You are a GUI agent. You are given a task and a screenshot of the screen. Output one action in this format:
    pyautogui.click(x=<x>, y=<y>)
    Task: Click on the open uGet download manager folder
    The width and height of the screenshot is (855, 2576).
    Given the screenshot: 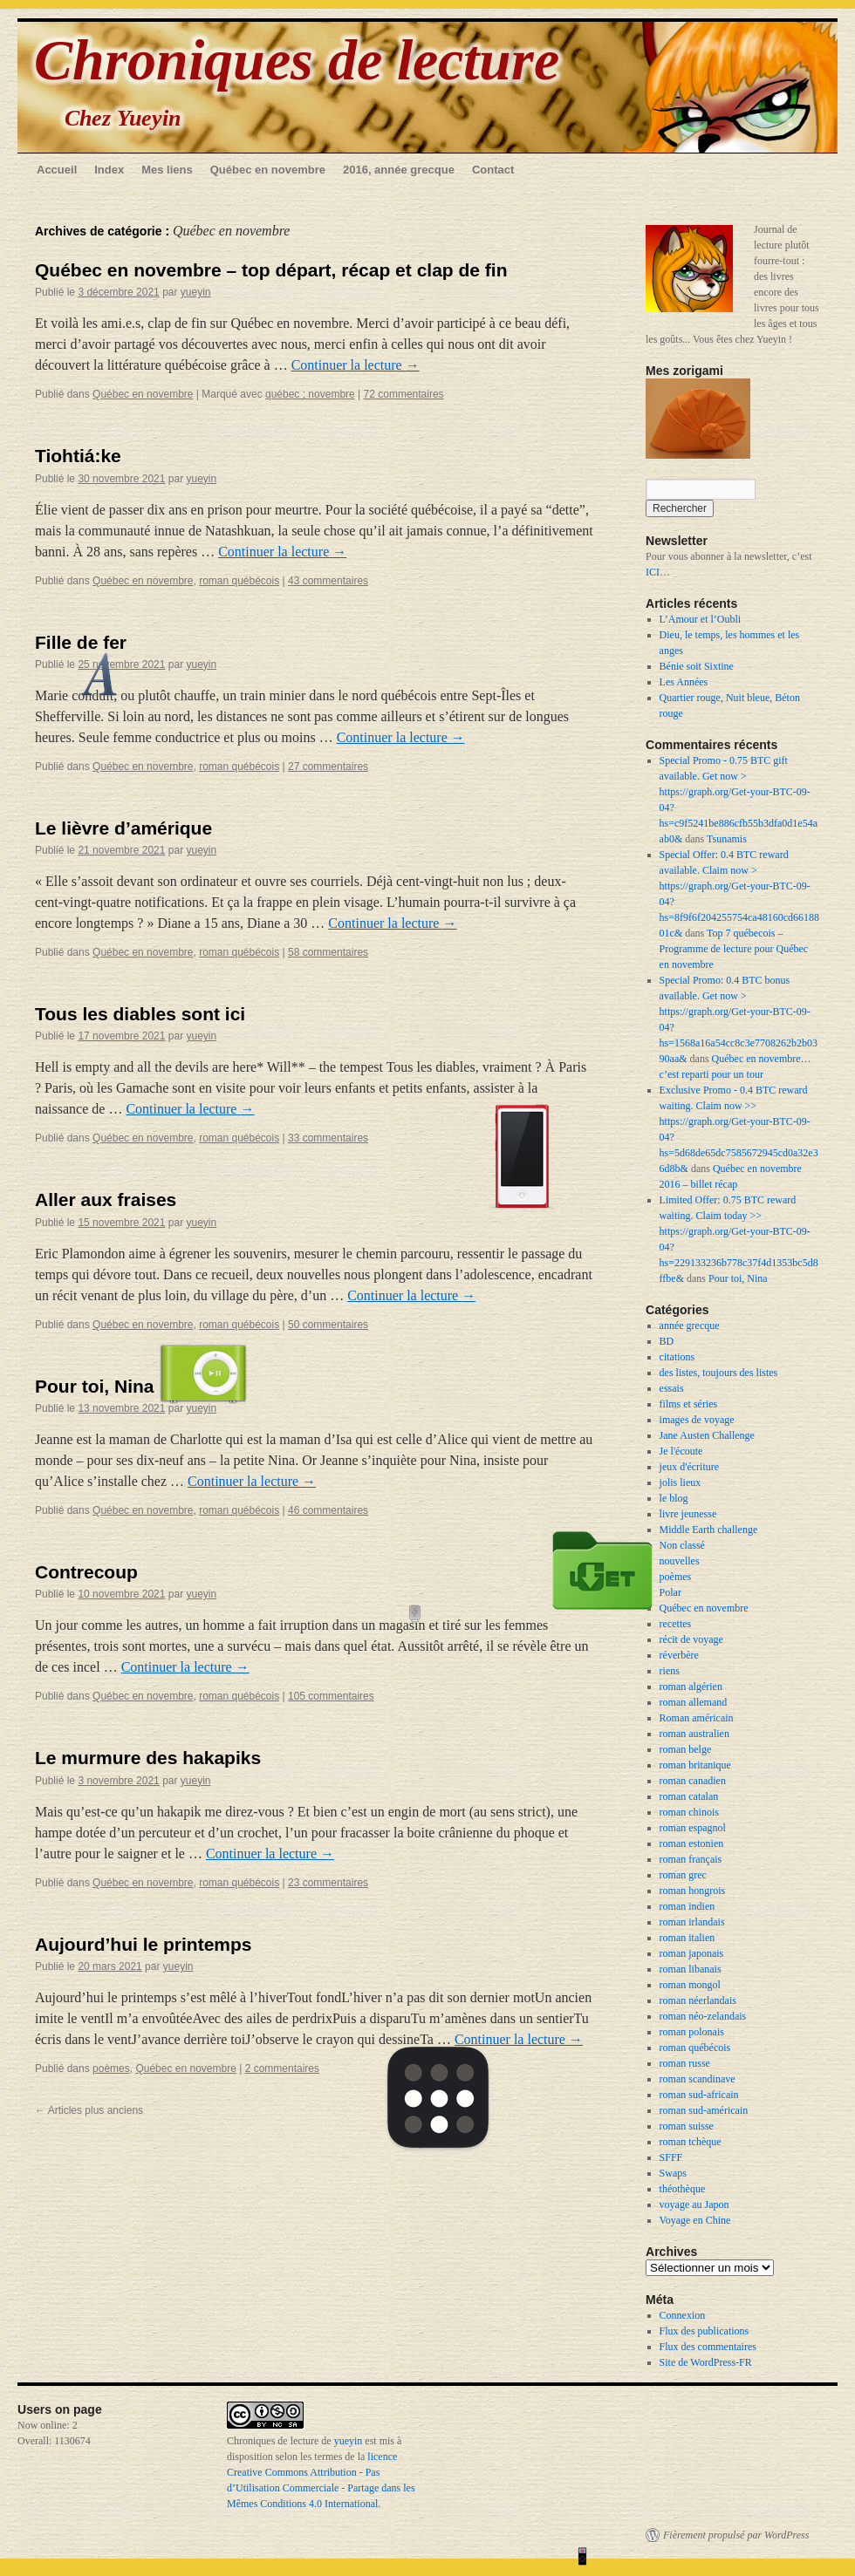 What is the action you would take?
    pyautogui.click(x=602, y=1573)
    